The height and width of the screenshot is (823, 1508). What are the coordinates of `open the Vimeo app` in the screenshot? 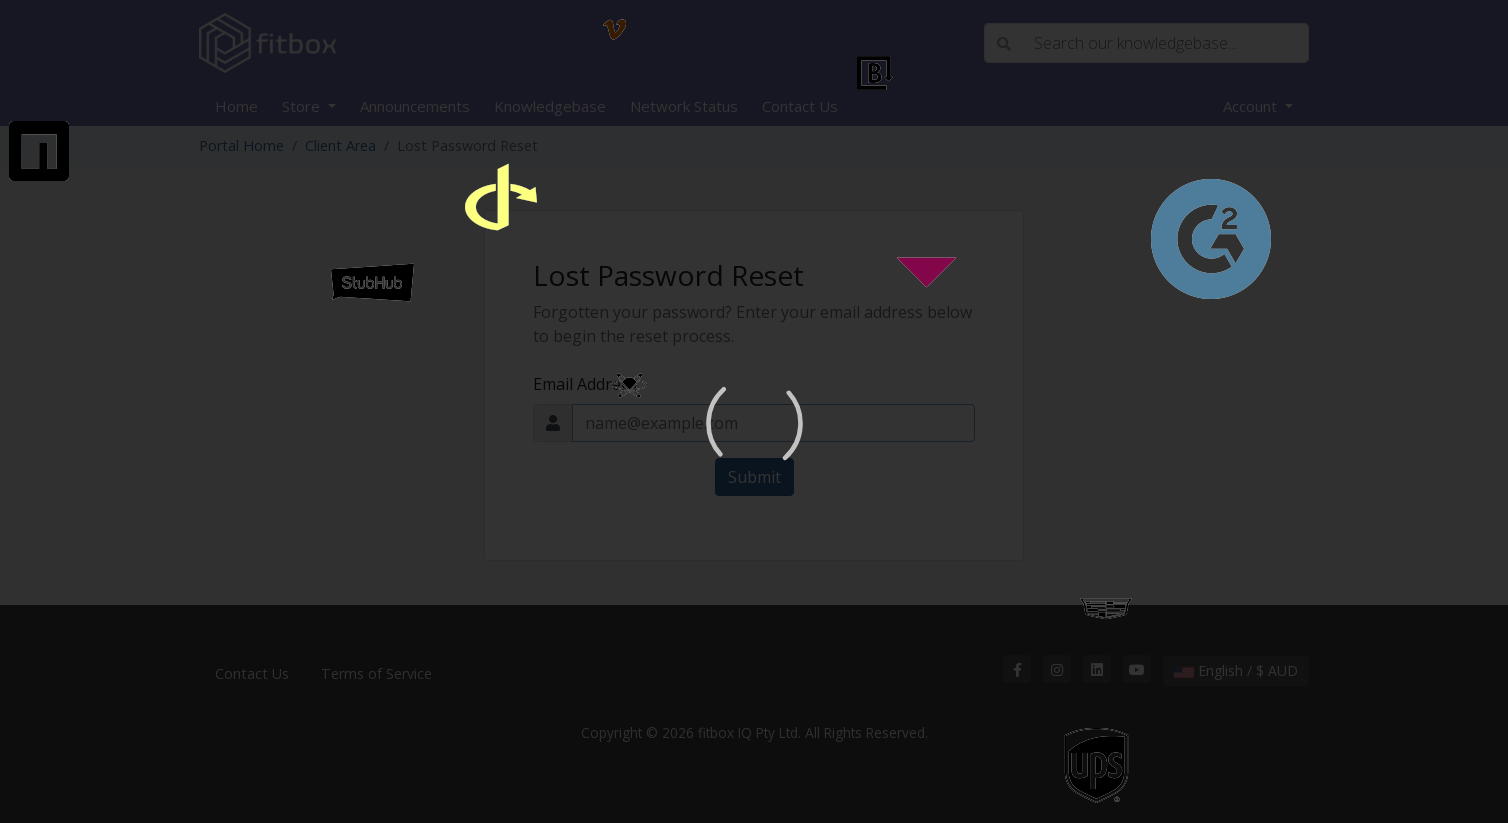 It's located at (614, 29).